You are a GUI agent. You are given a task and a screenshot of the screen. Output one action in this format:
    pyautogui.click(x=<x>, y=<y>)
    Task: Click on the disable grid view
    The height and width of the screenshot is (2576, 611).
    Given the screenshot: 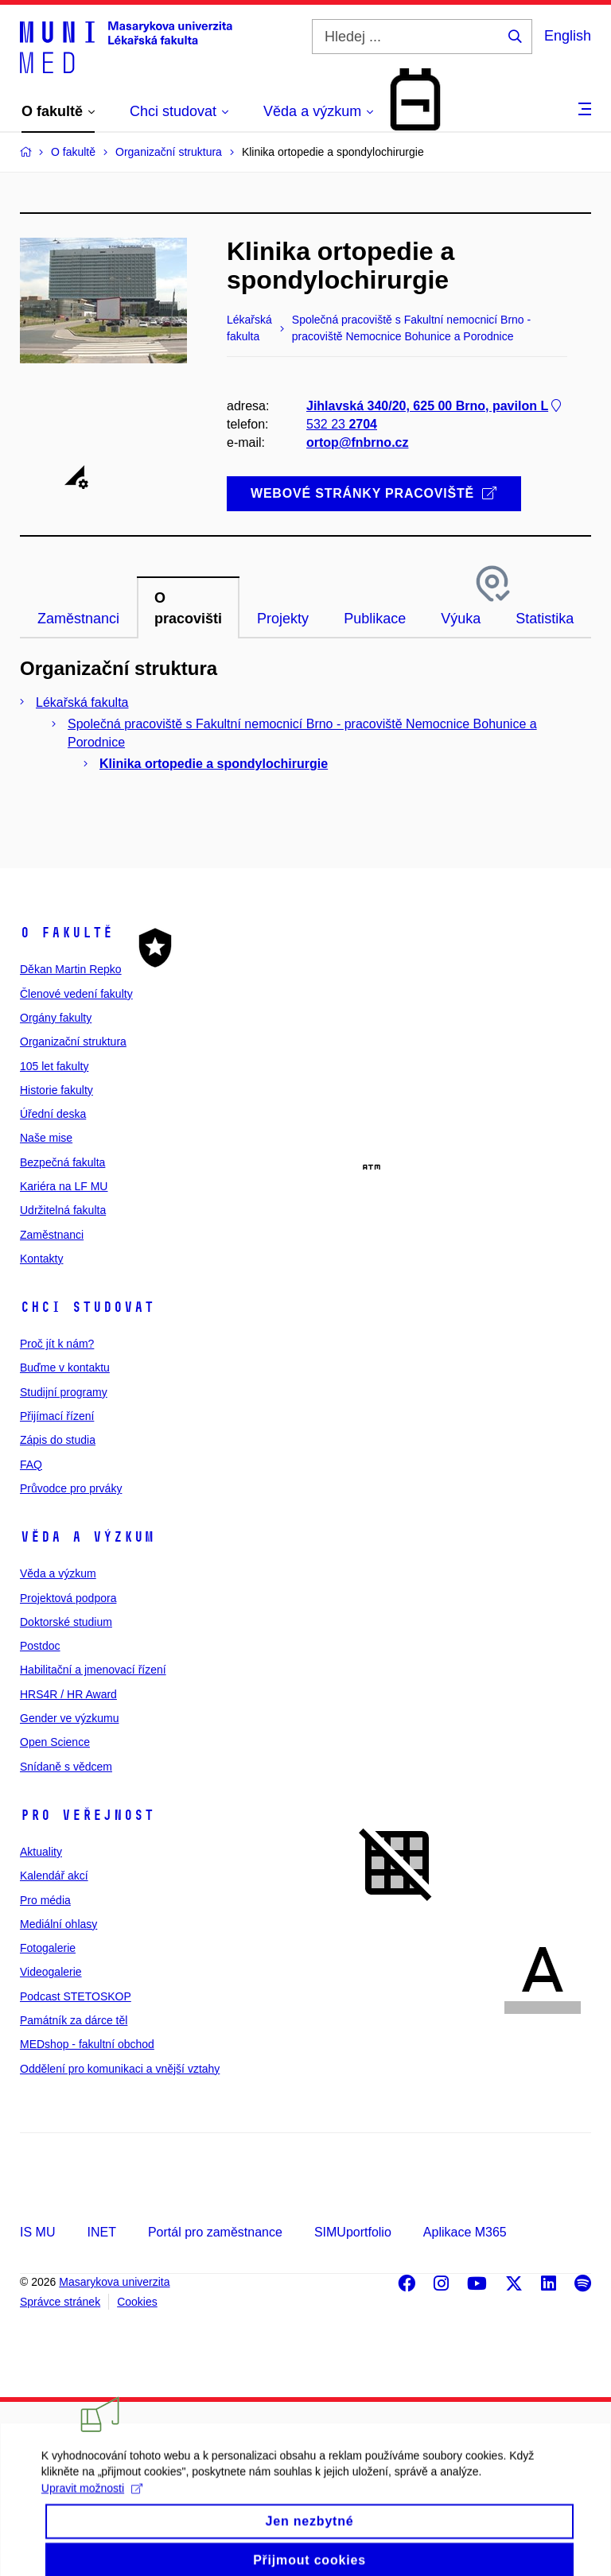 What is the action you would take?
    pyautogui.click(x=397, y=1863)
    